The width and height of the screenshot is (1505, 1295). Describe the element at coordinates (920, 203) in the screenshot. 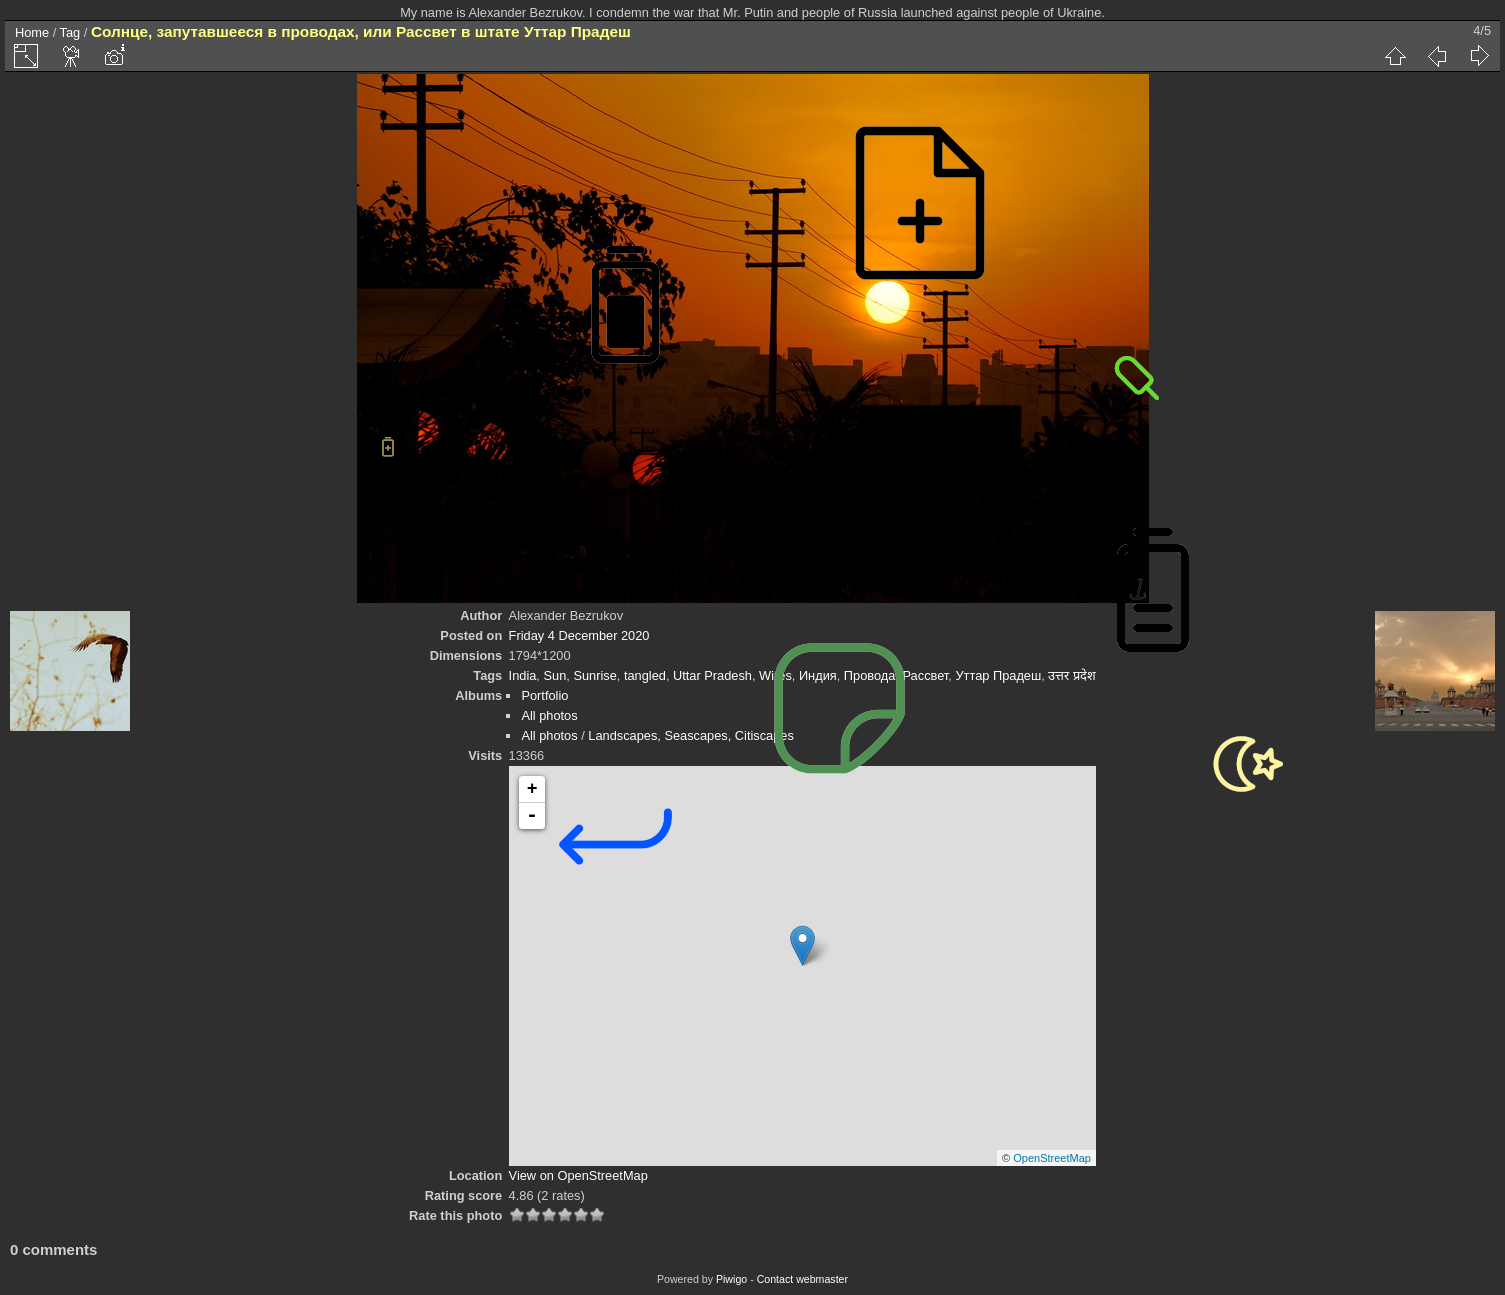

I see `create a new file` at that location.